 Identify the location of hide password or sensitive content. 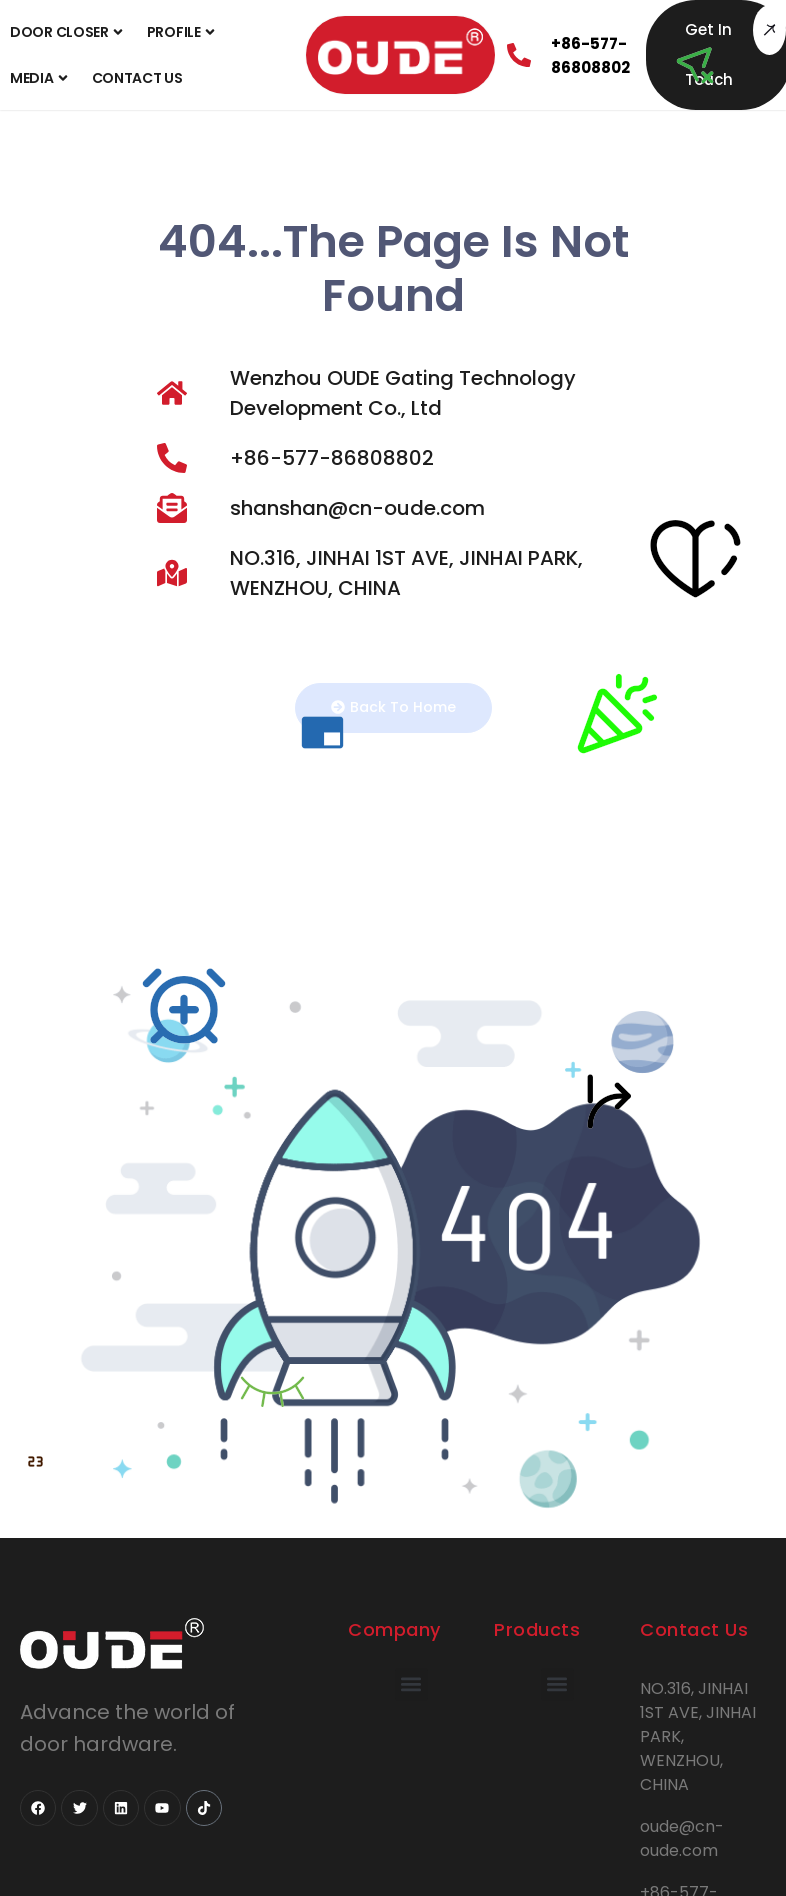
(272, 1385).